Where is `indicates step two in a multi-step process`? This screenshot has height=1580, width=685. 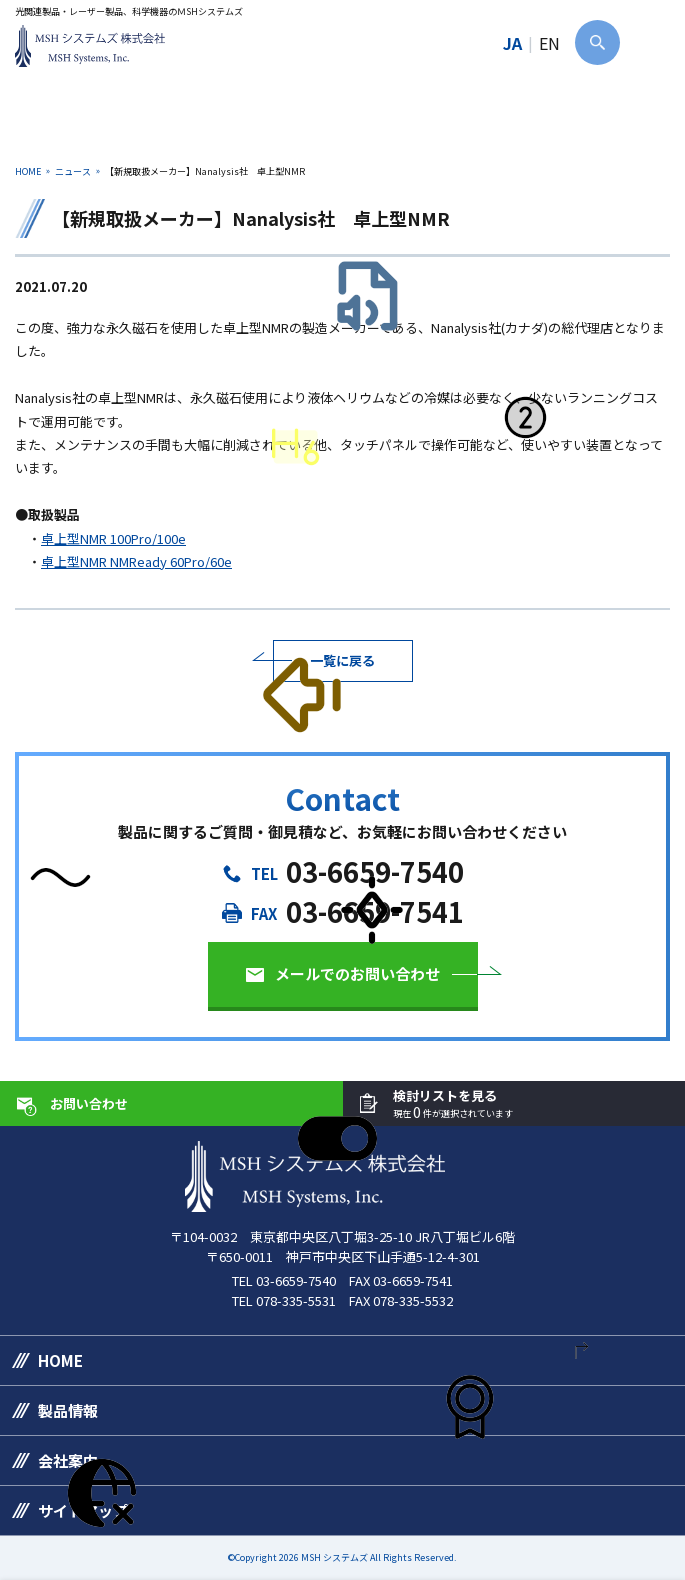 indicates step two in a multi-step process is located at coordinates (525, 417).